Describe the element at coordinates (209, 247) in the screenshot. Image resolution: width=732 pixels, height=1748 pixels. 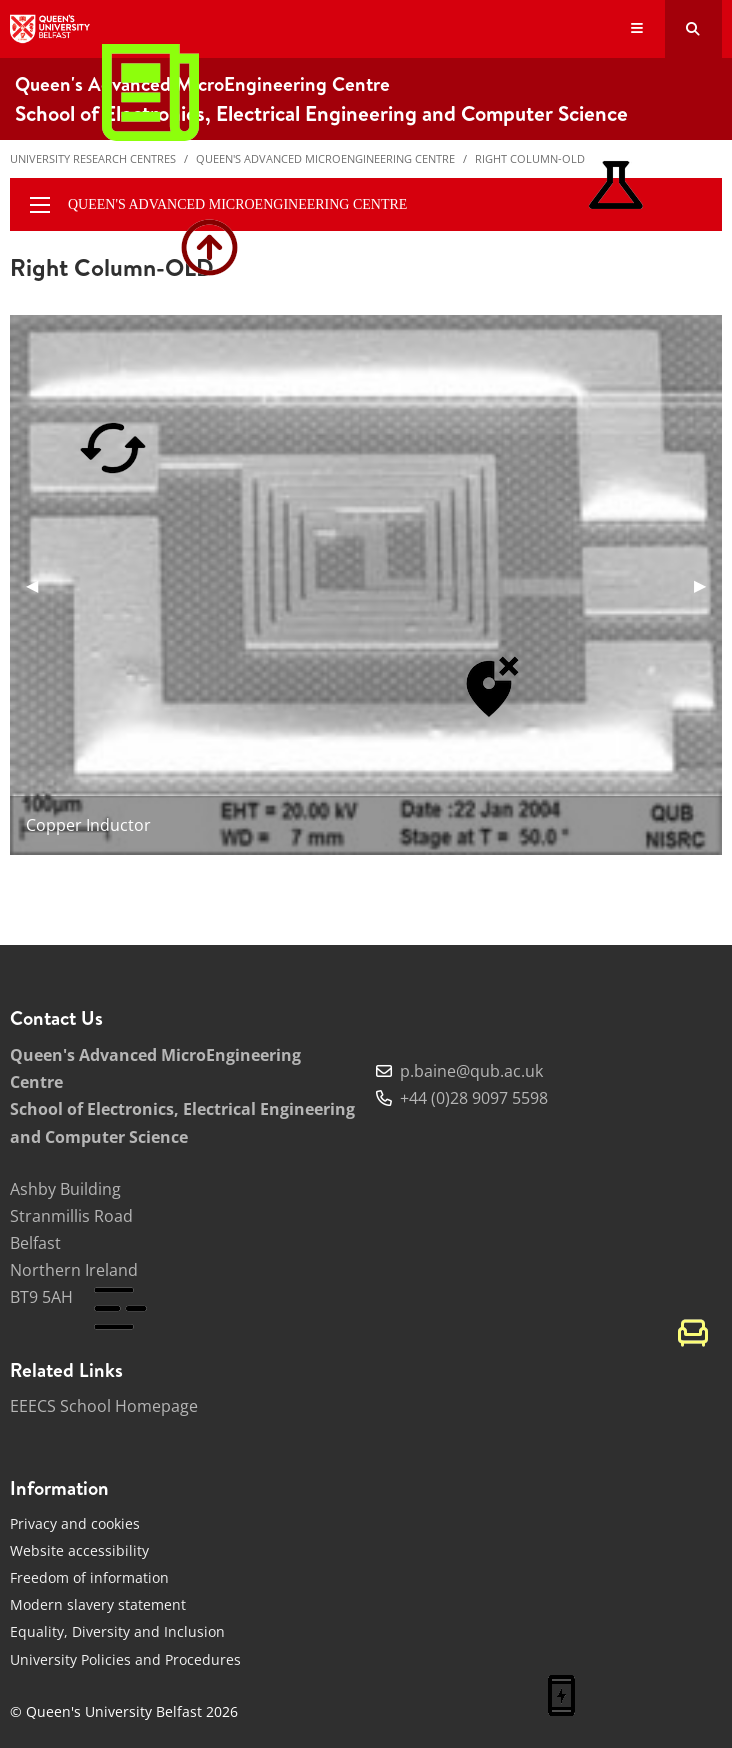
I see `scroll to top of page` at that location.